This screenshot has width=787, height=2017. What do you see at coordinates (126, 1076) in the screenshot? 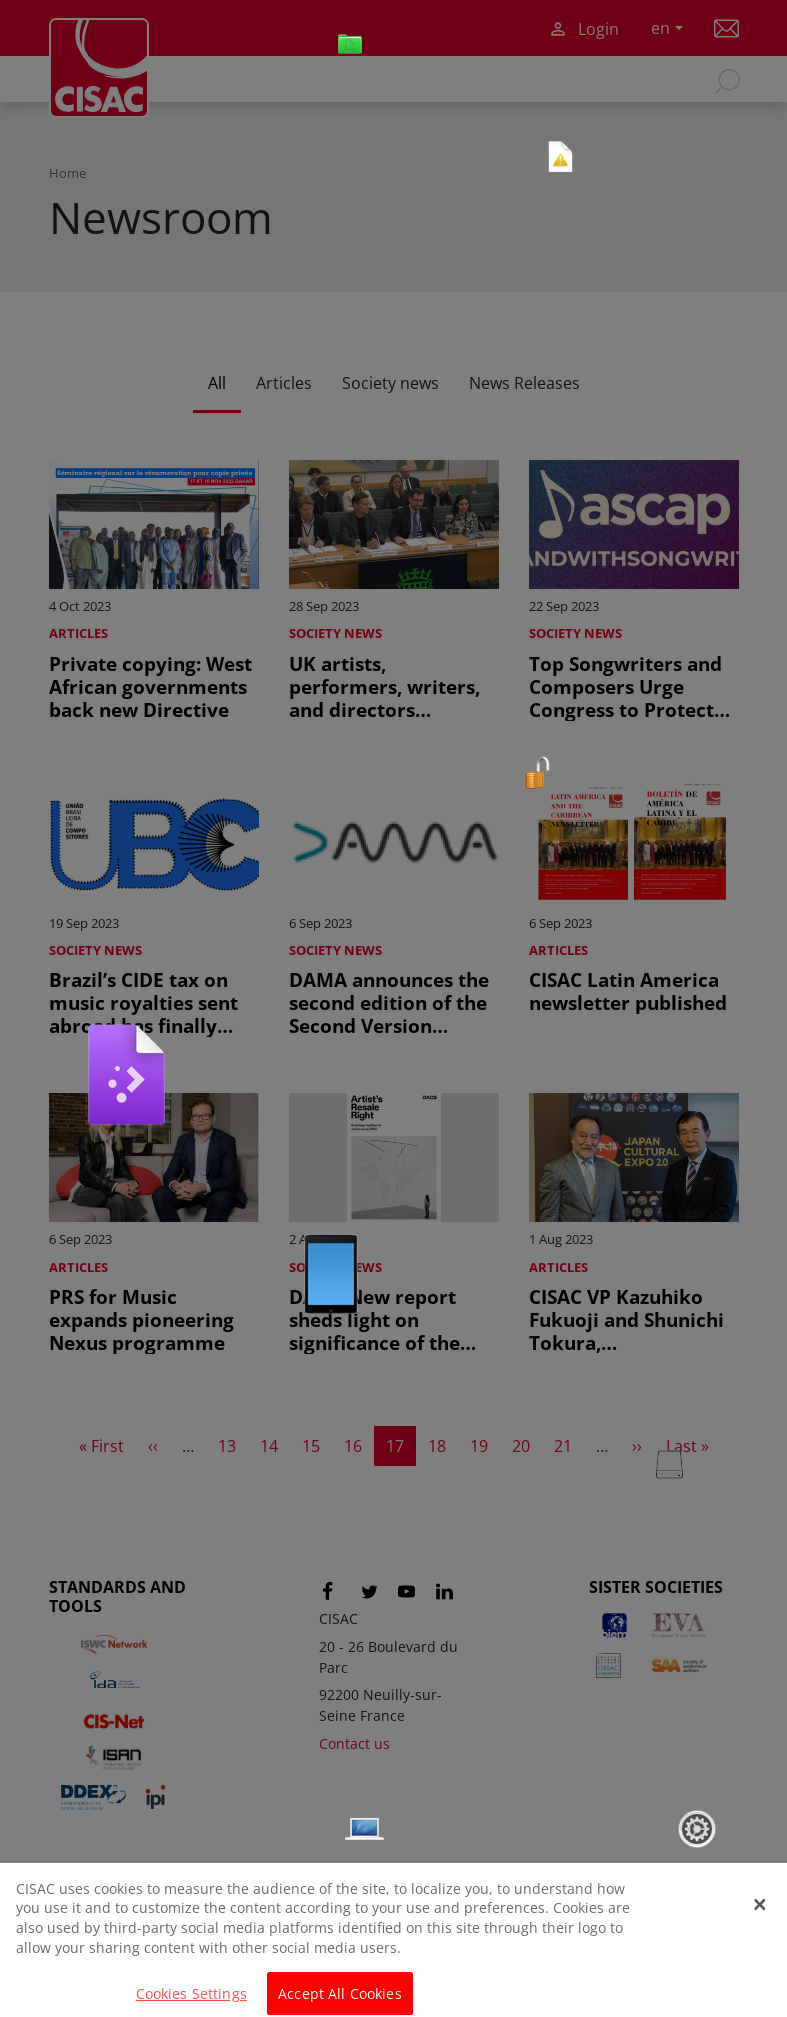
I see `plasma application file type indicator` at bounding box center [126, 1076].